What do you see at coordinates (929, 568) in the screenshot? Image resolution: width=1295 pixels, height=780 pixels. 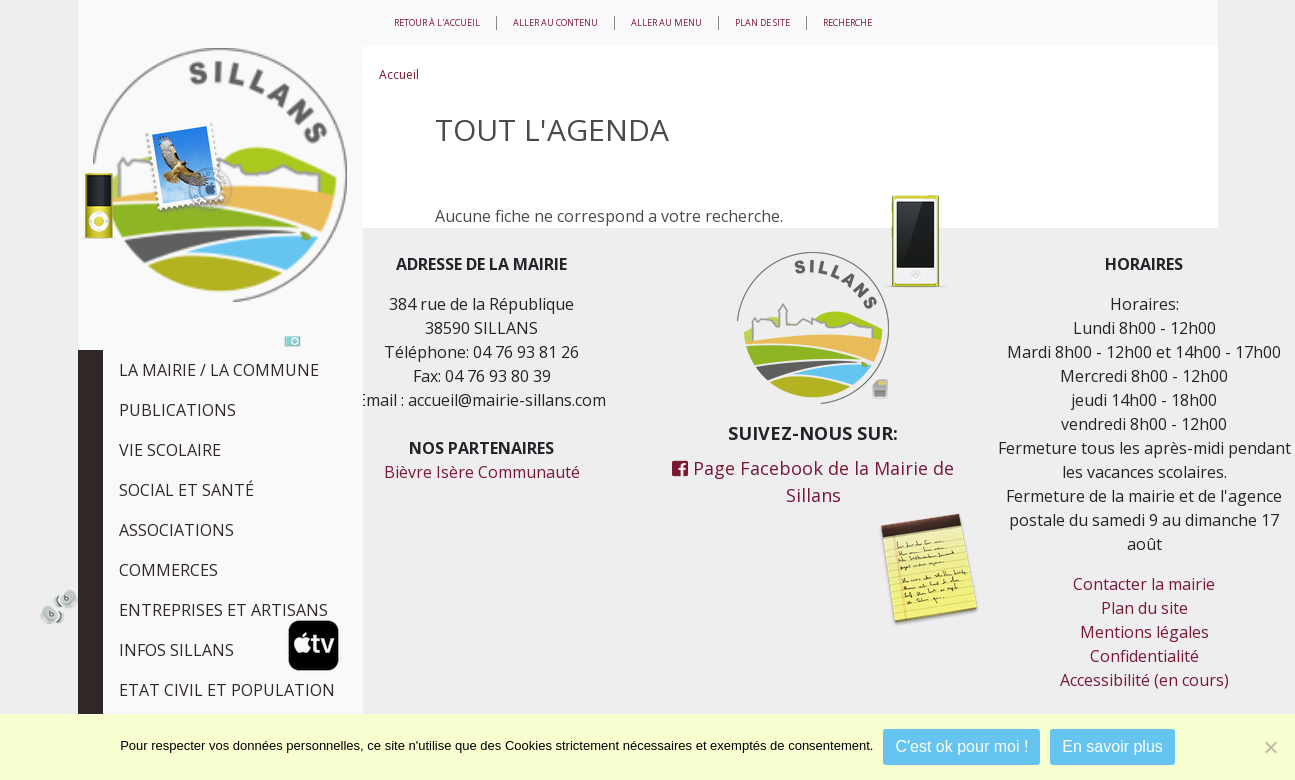 I see `open notes application` at bounding box center [929, 568].